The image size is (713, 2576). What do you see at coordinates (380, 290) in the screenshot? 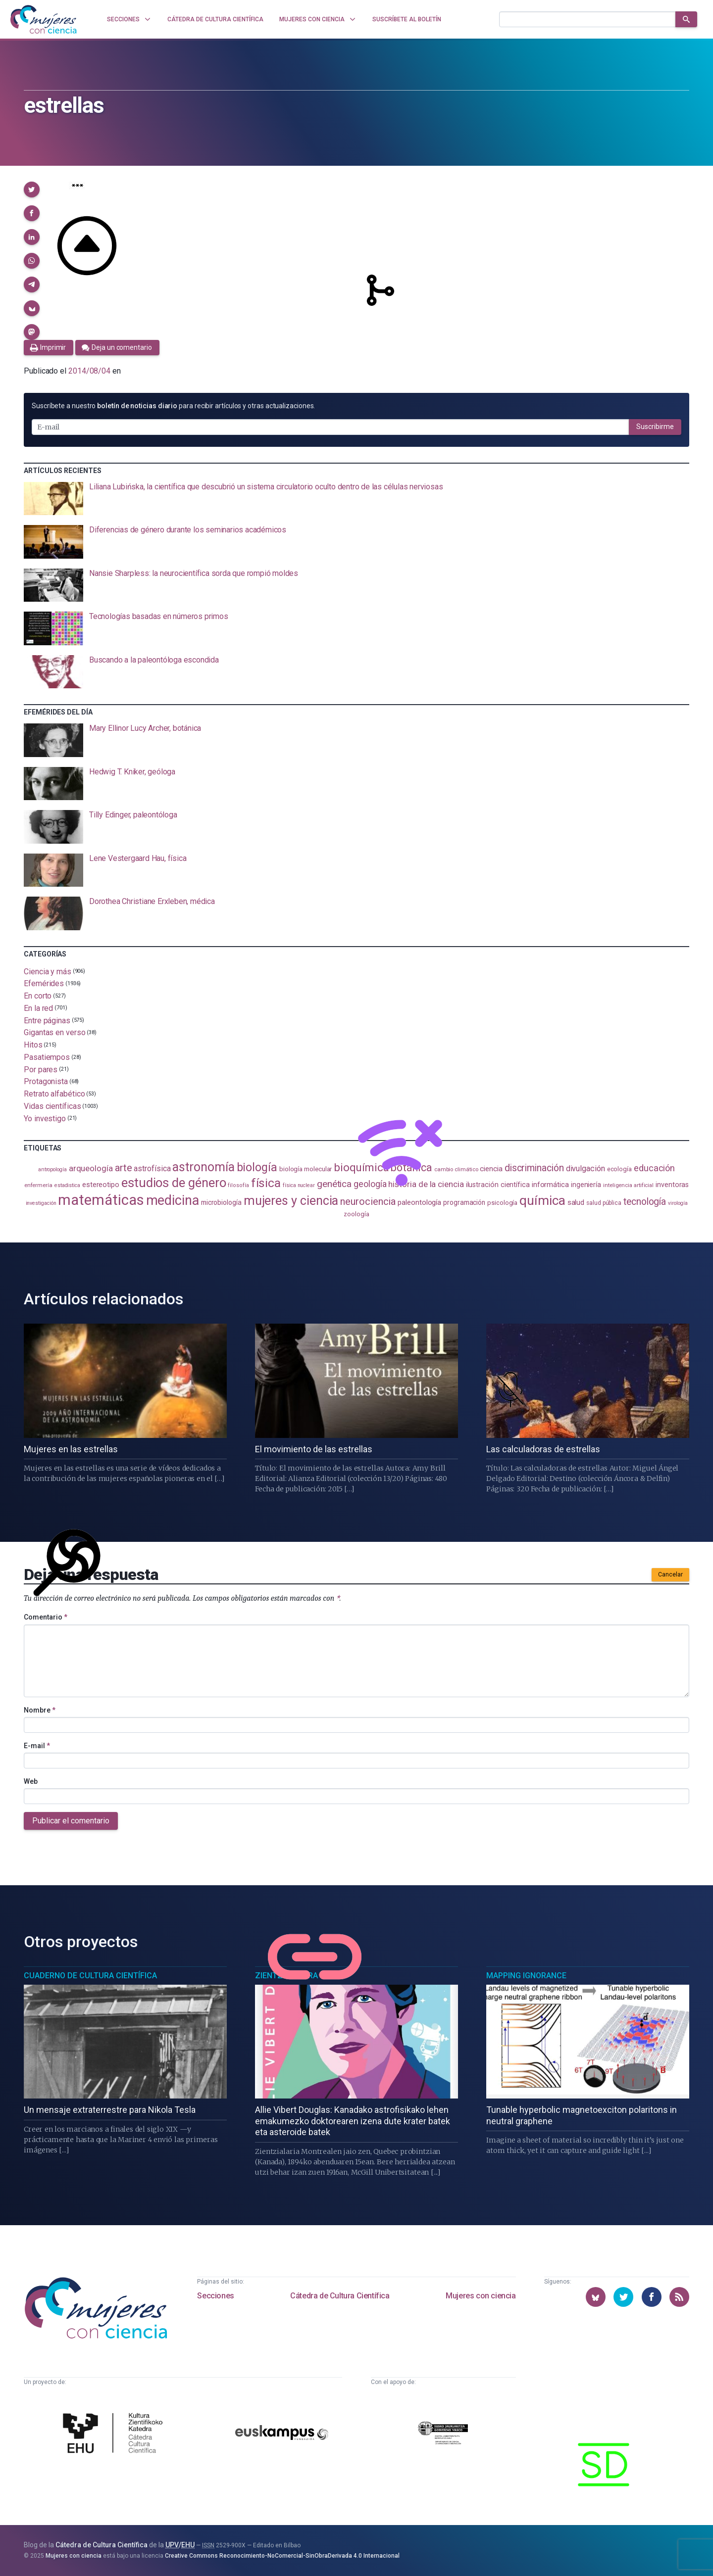
I see `merge branches in version control` at bounding box center [380, 290].